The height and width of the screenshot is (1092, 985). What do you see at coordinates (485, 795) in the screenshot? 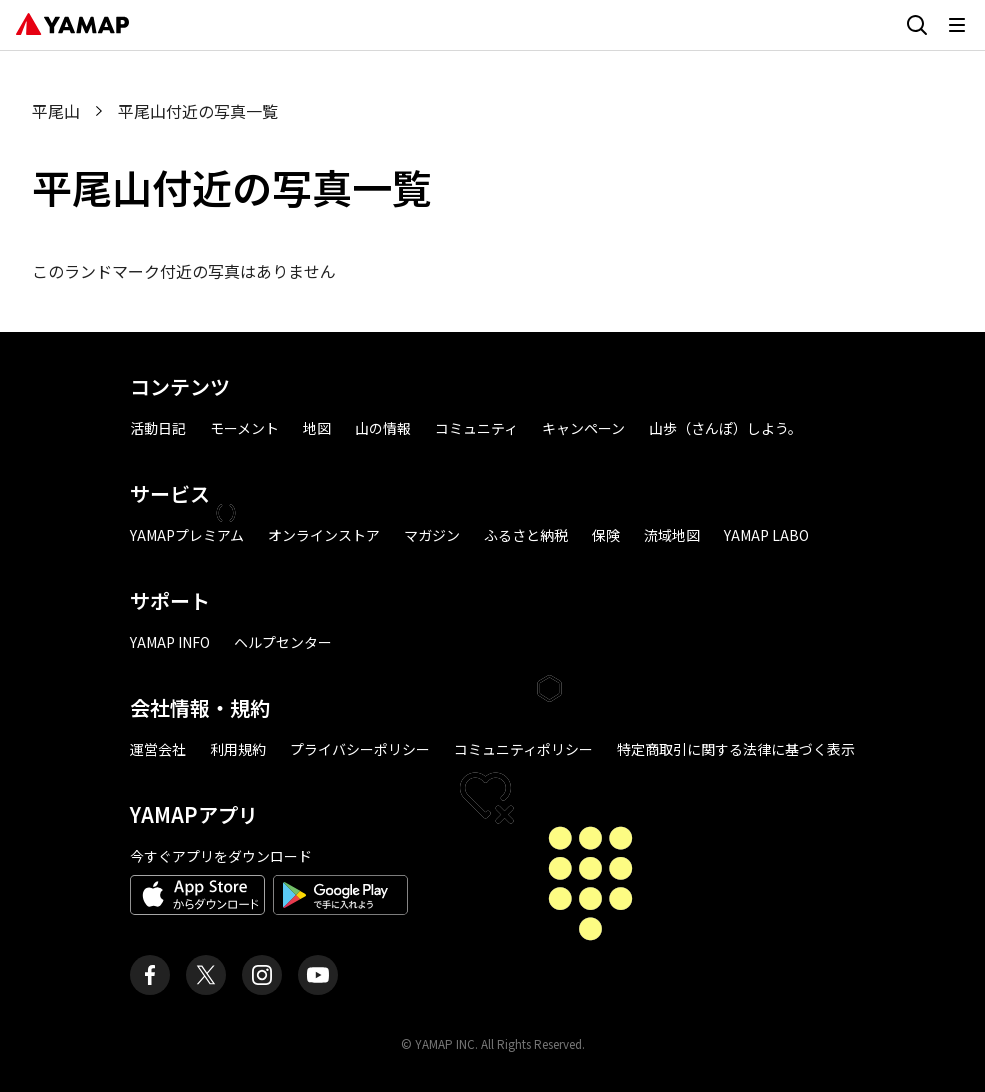
I see `remove from favorites` at bounding box center [485, 795].